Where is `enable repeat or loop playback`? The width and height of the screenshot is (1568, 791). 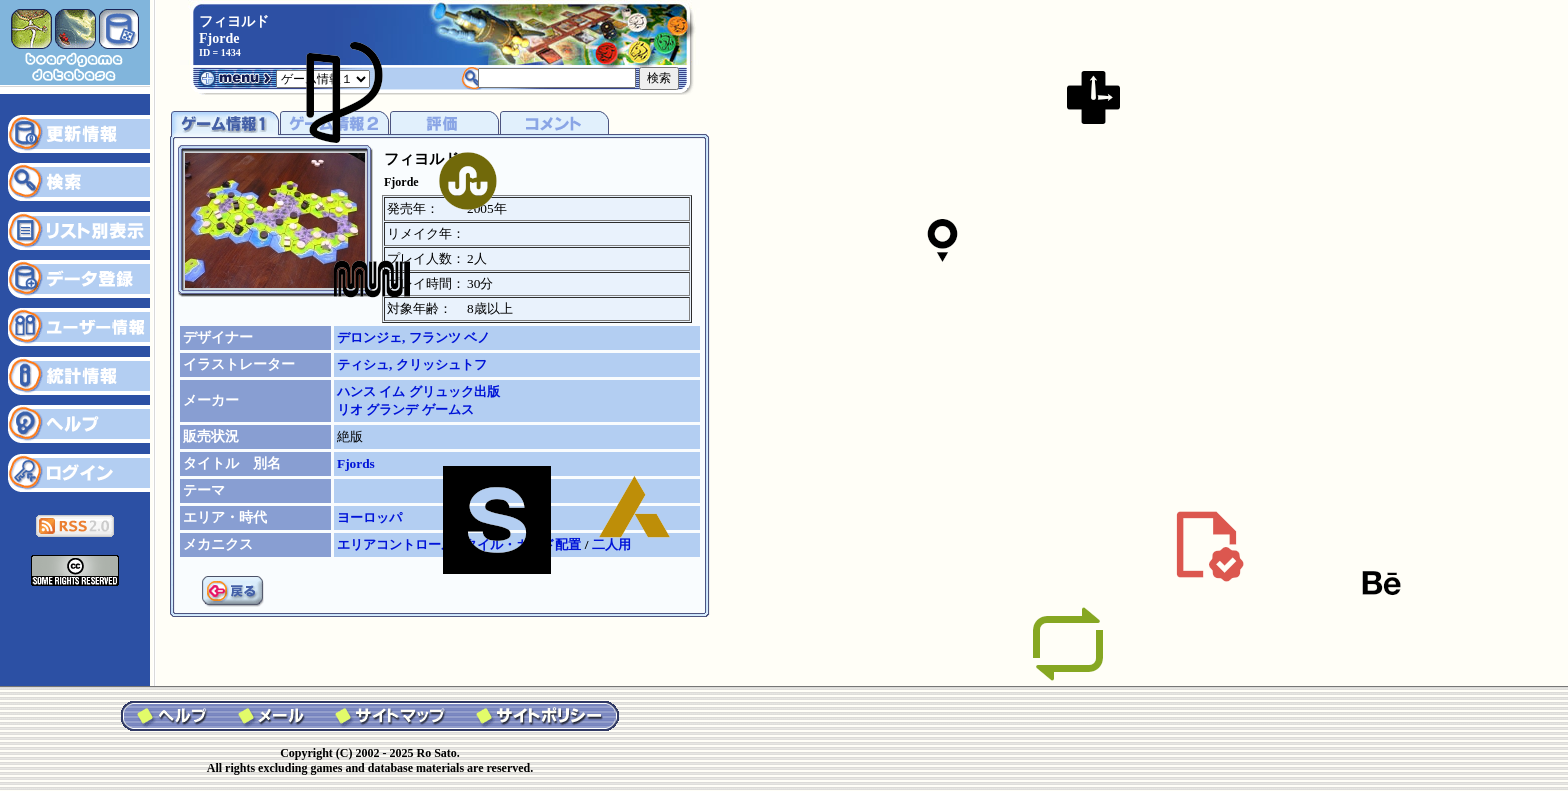 enable repeat or loop playback is located at coordinates (1068, 644).